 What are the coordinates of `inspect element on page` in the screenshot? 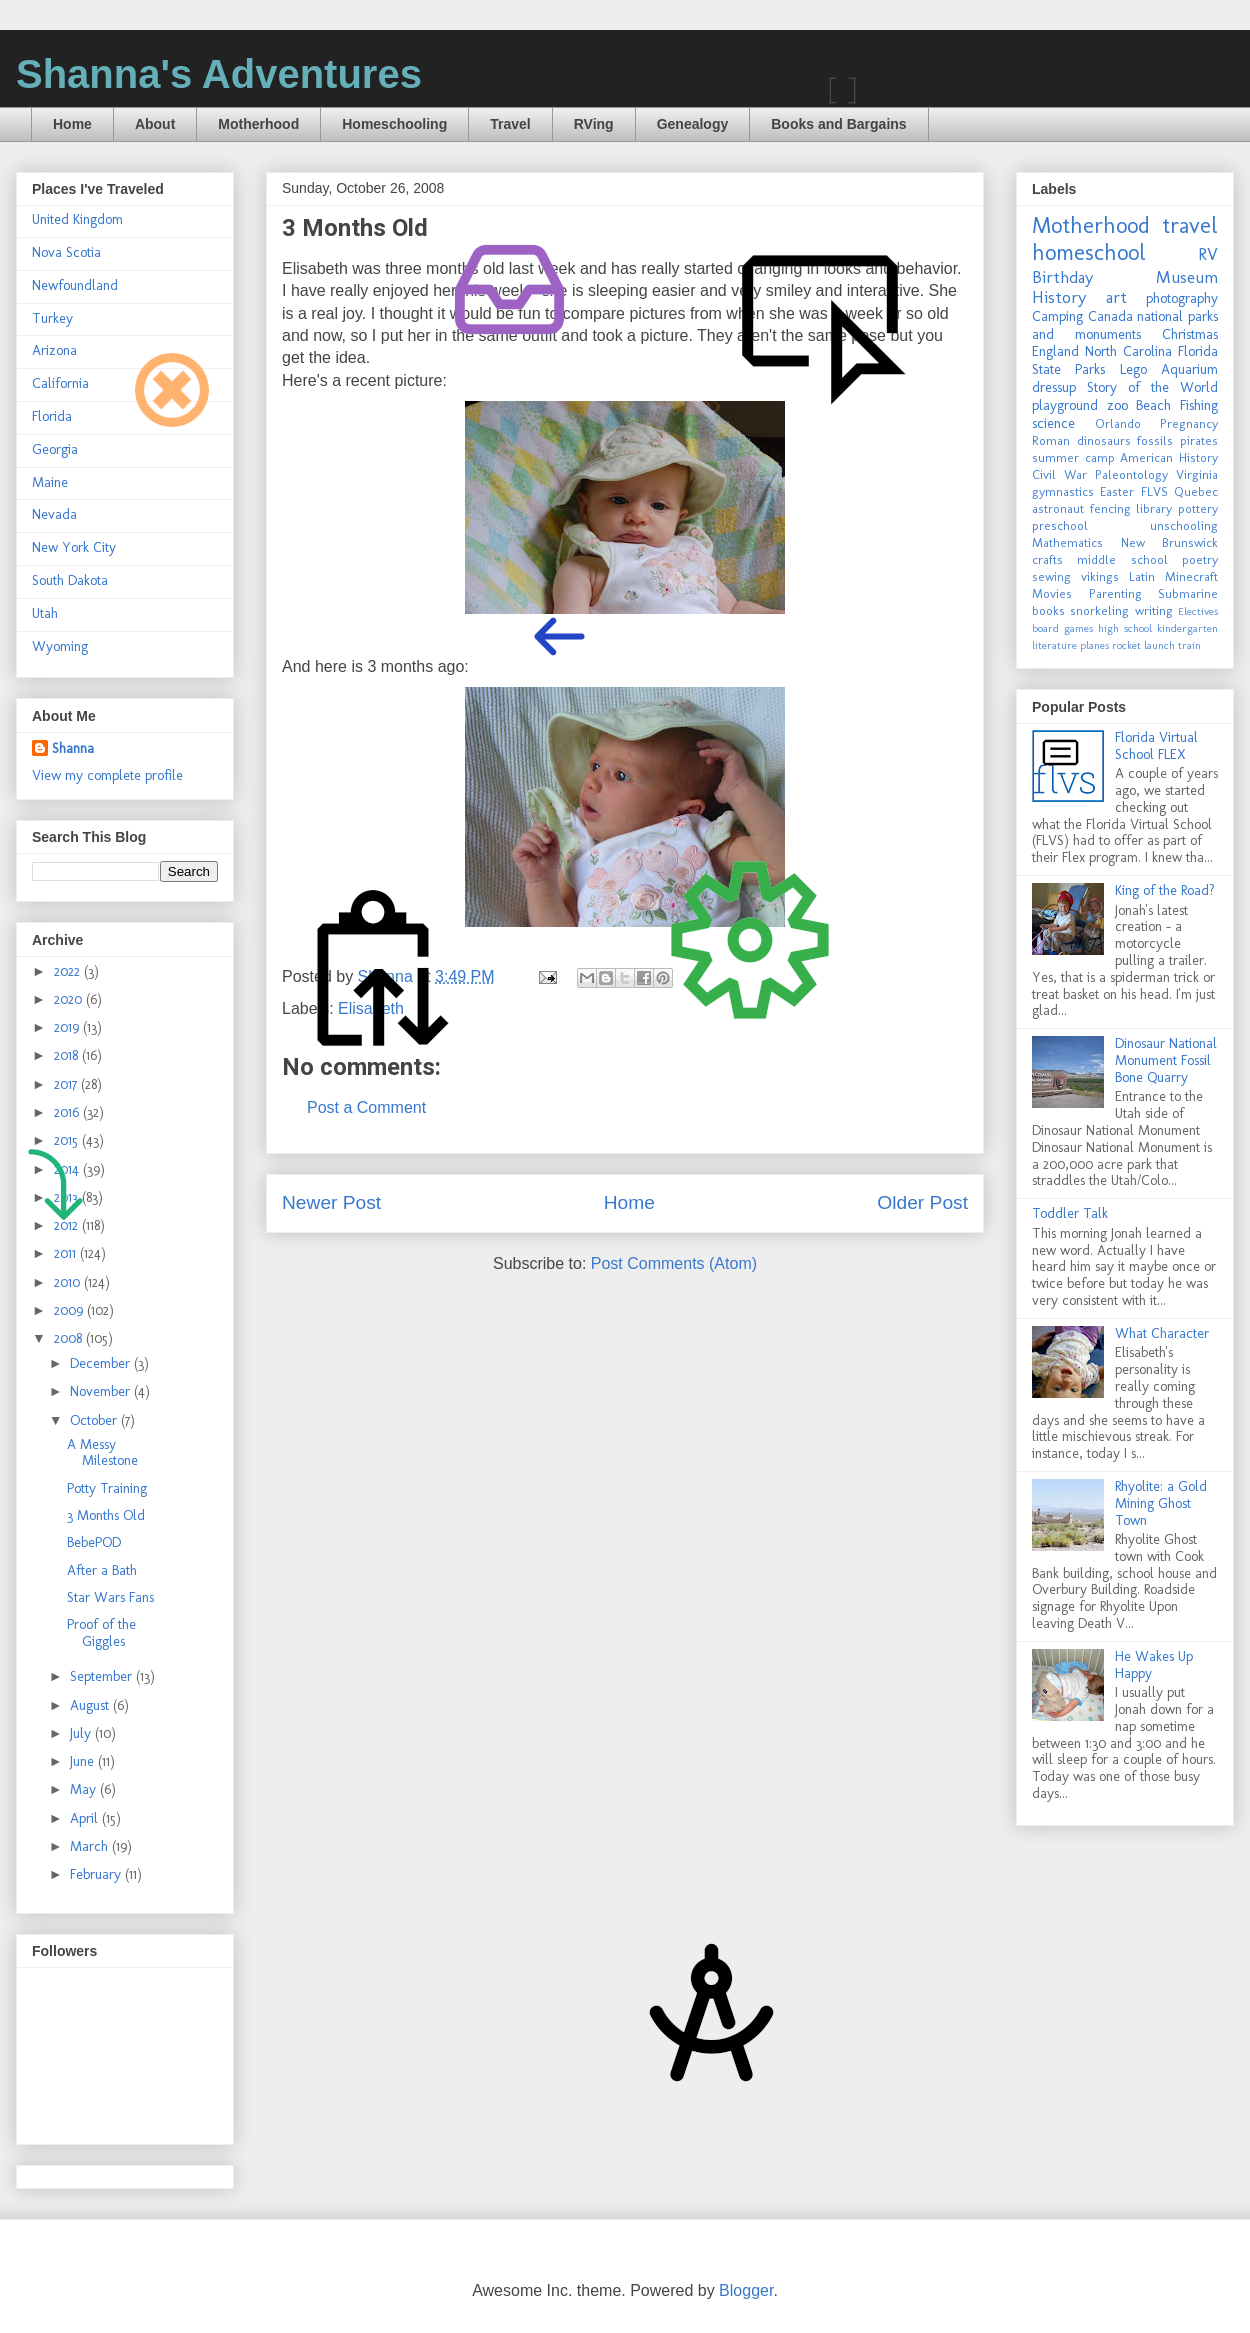 It's located at (820, 322).